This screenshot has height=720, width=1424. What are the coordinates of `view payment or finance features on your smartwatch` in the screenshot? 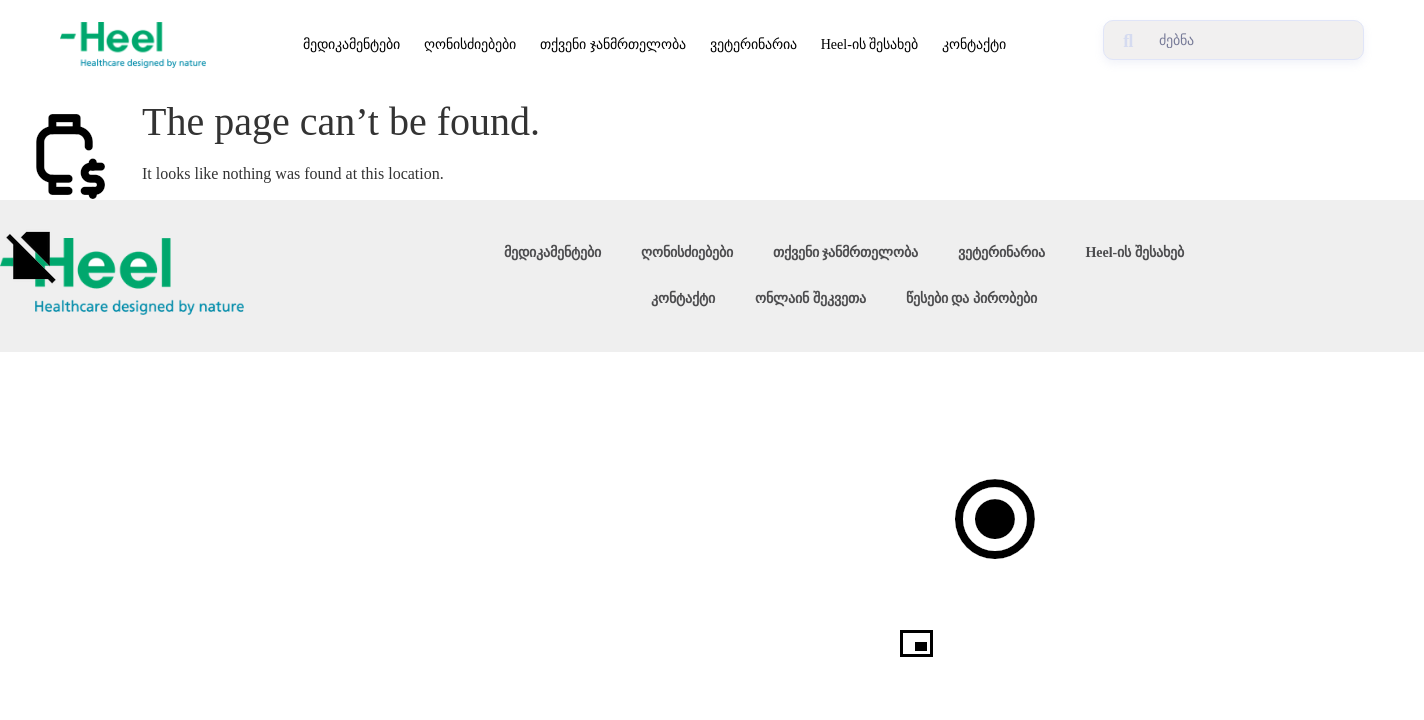 It's located at (64, 154).